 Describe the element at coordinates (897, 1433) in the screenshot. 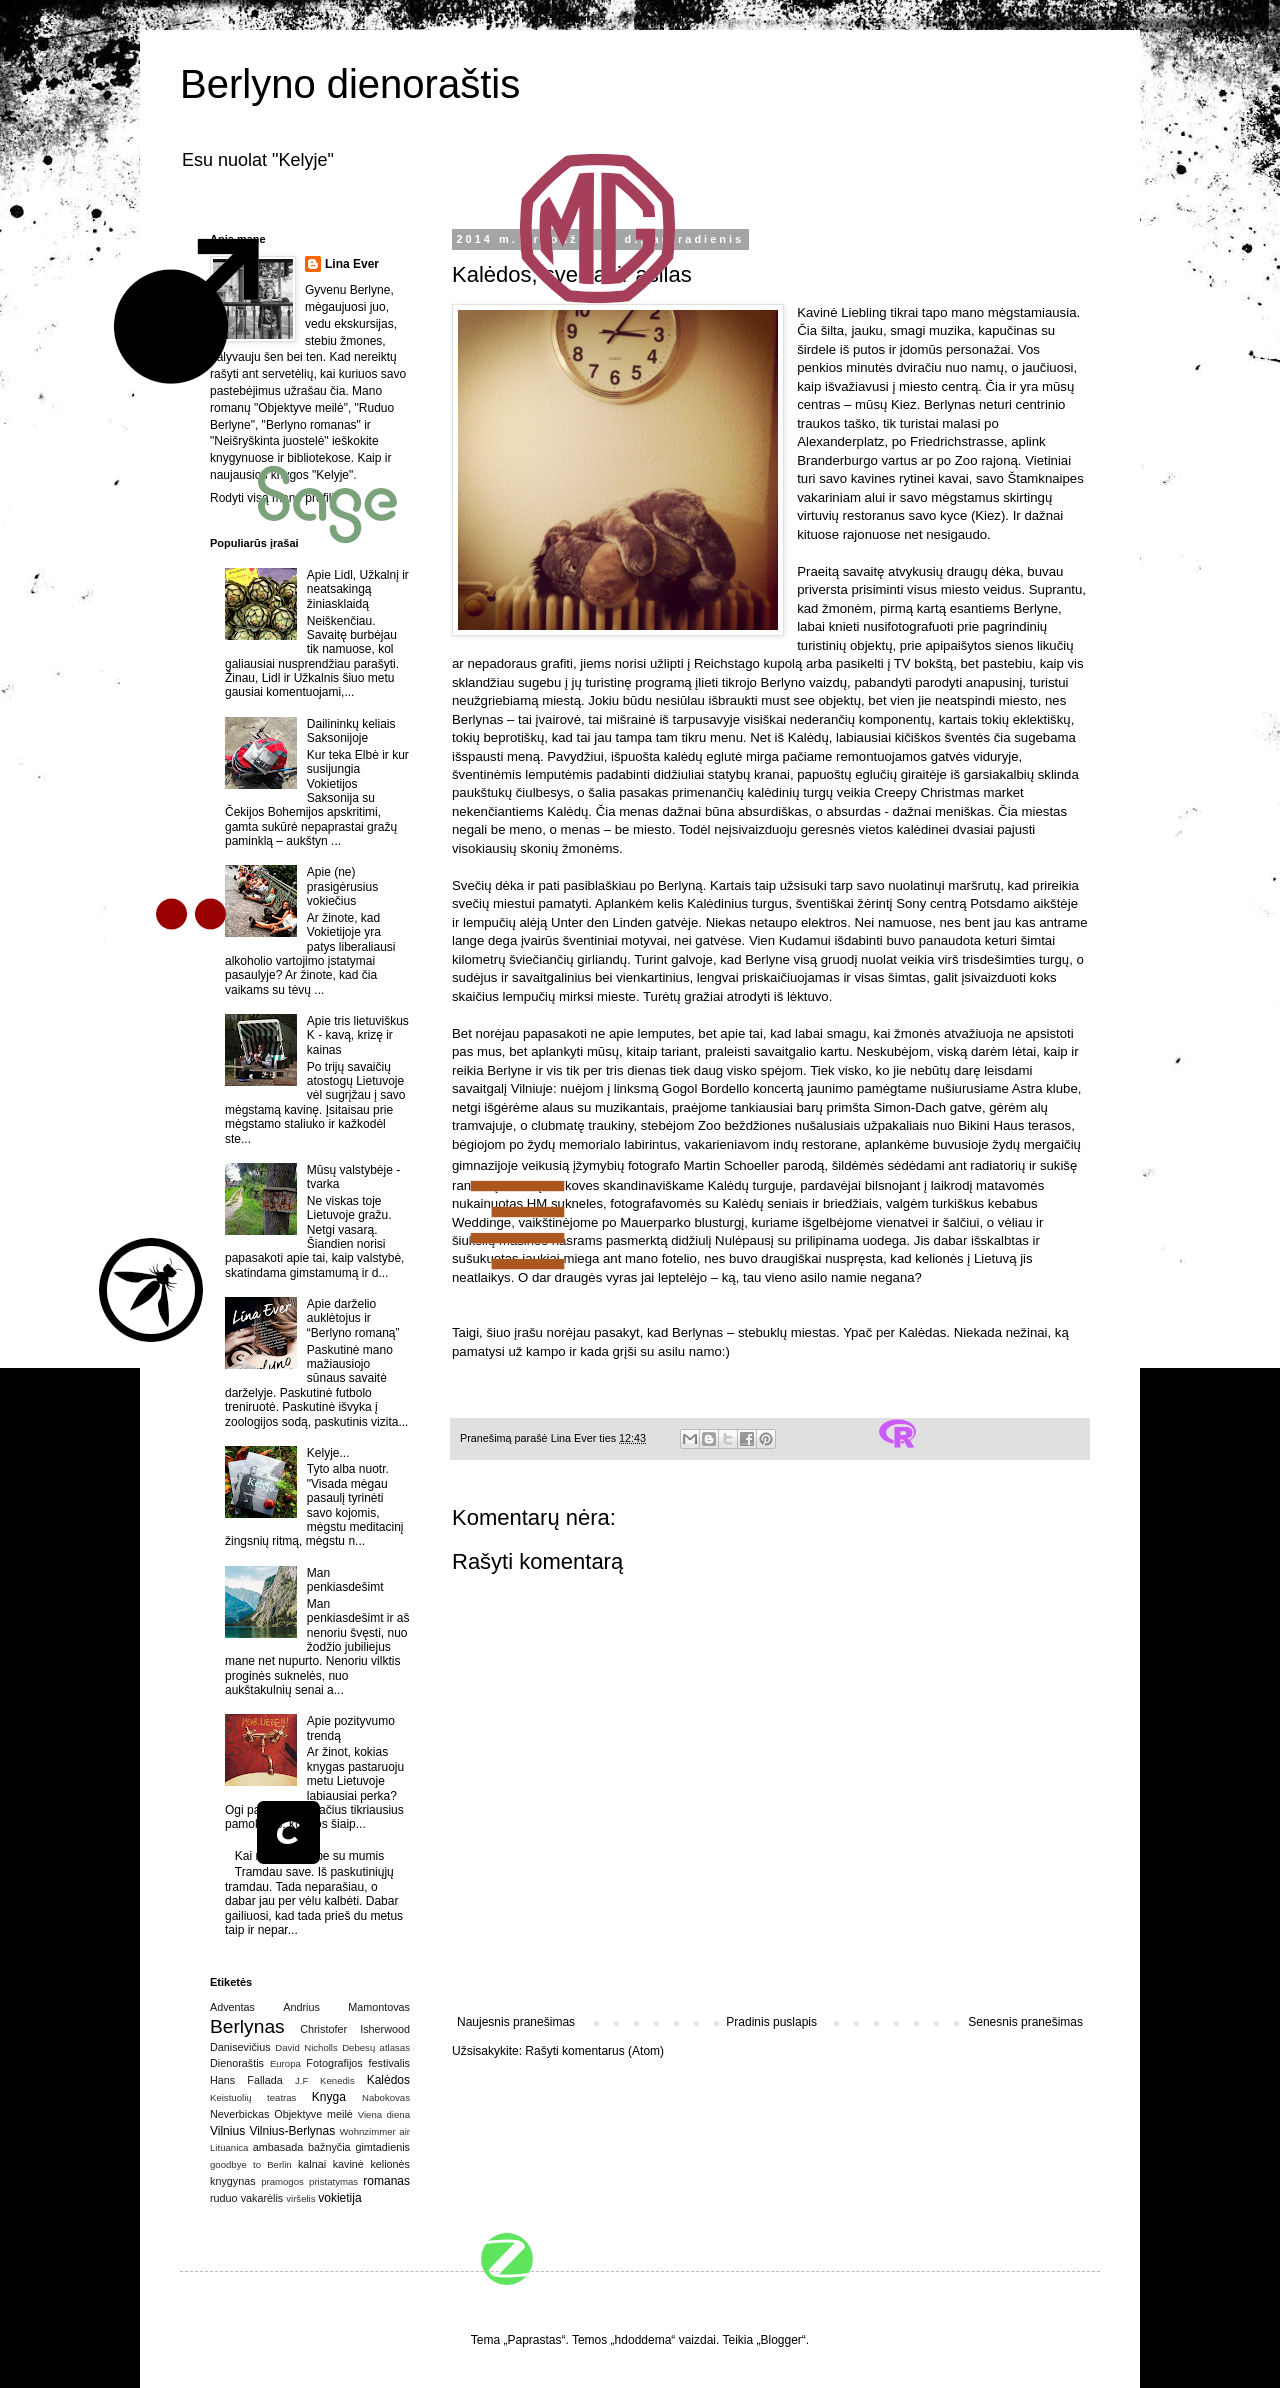

I see `R programming language logo` at that location.